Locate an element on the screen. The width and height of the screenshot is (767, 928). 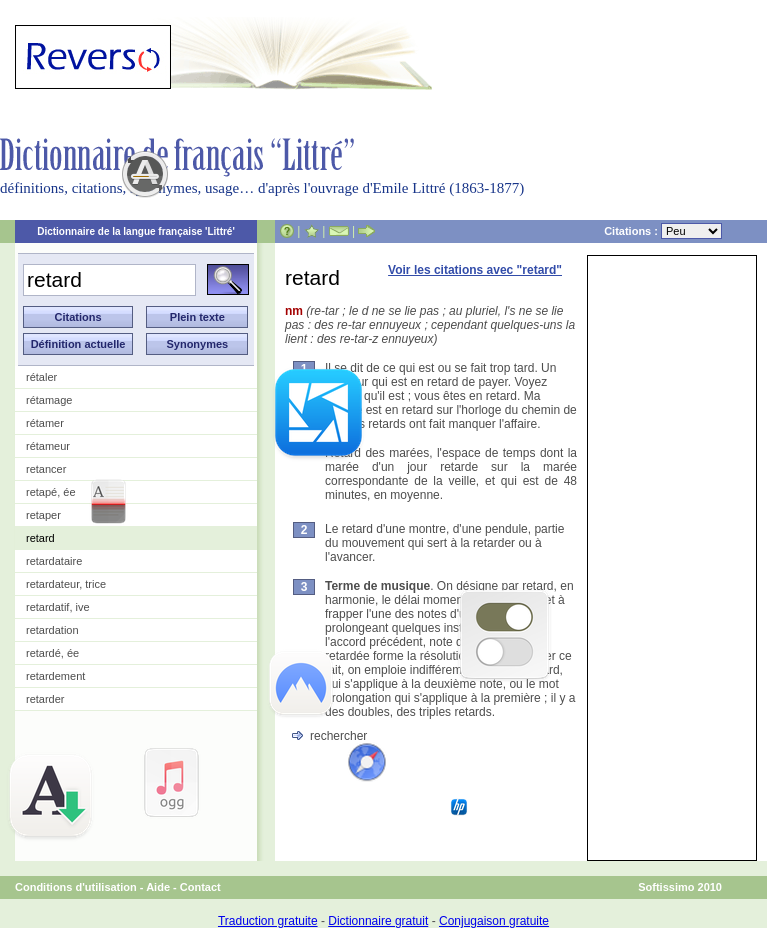
check for available software updates is located at coordinates (145, 174).